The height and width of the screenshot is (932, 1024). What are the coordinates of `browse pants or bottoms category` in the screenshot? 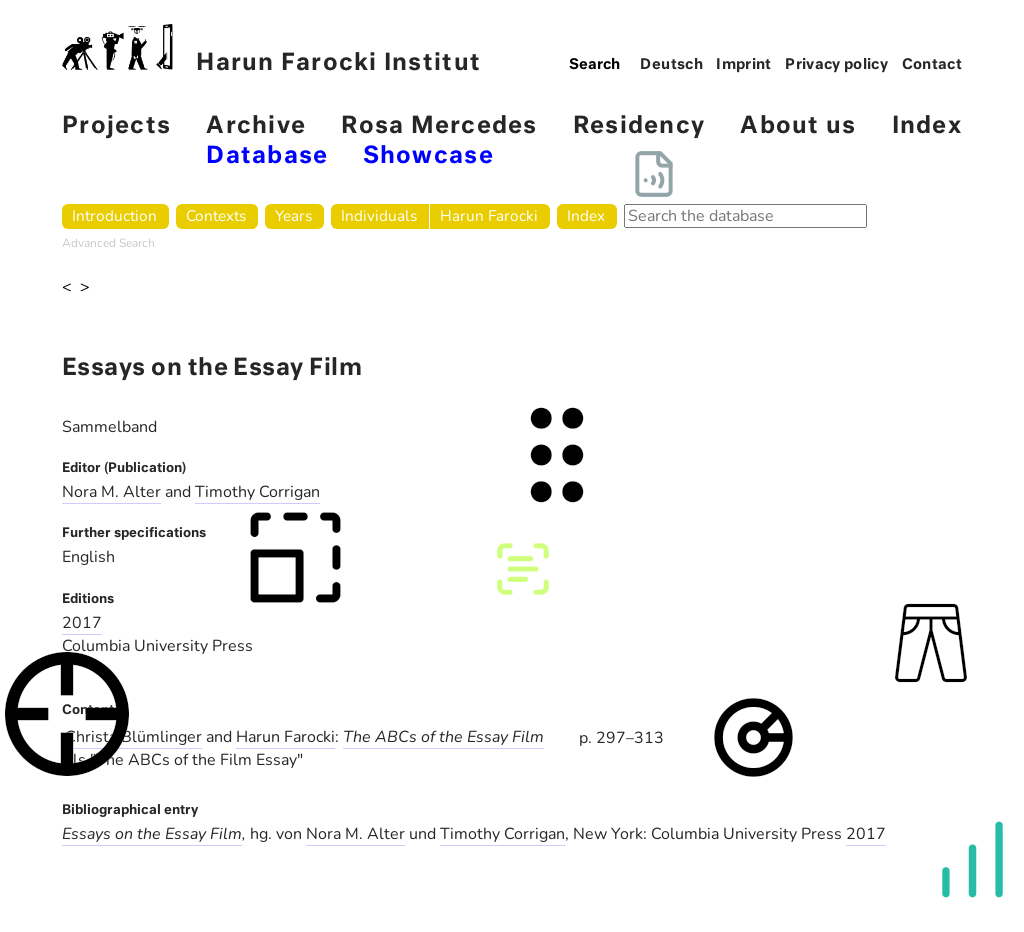 It's located at (931, 643).